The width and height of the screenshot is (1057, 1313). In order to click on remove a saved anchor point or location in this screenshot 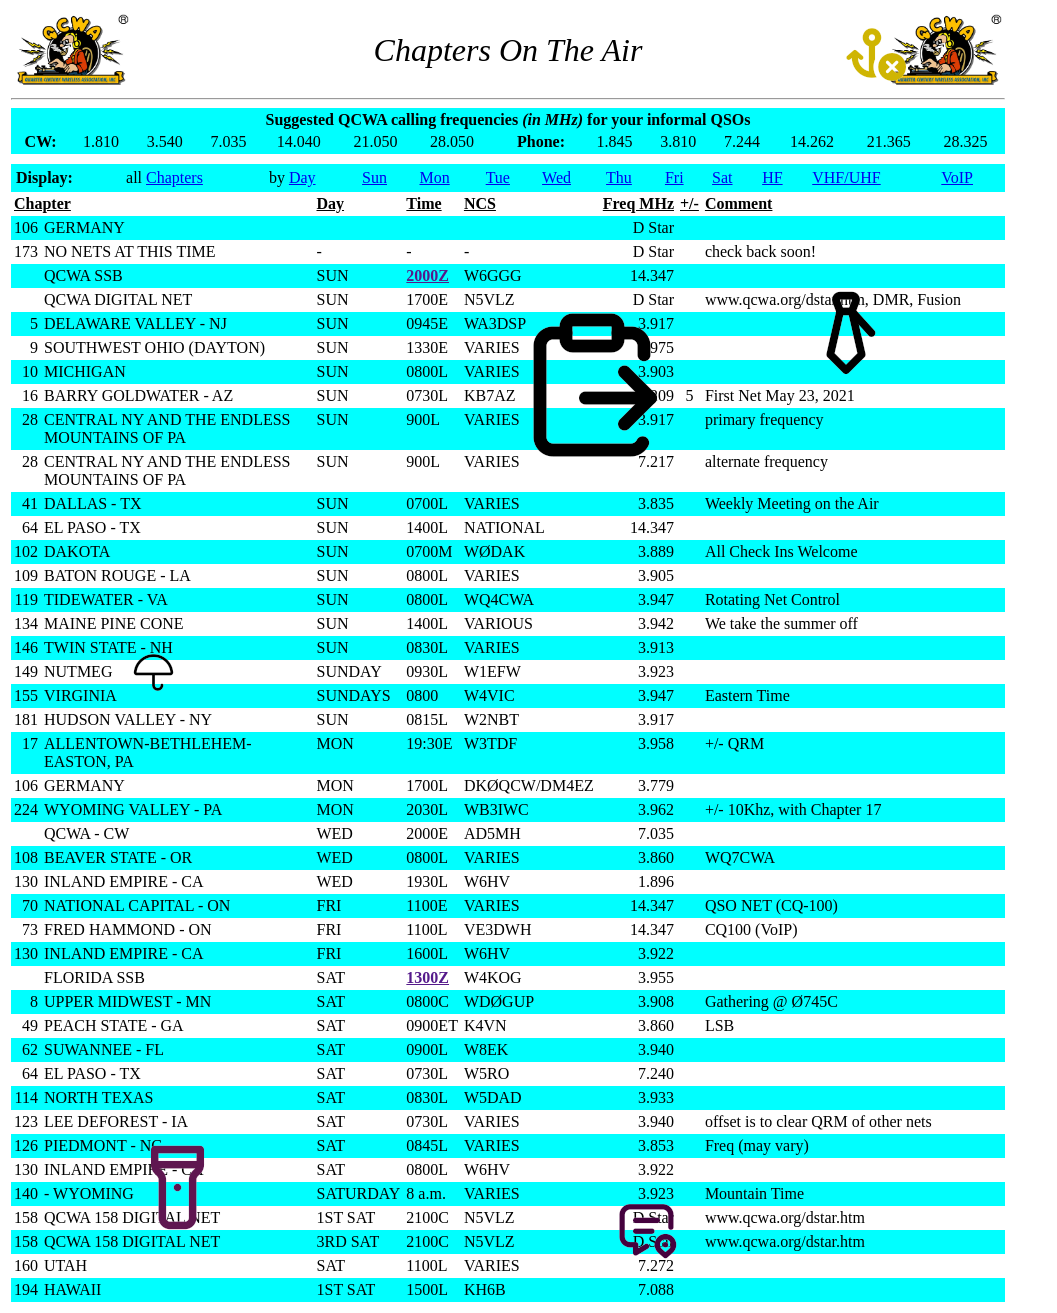, I will do `click(875, 53)`.